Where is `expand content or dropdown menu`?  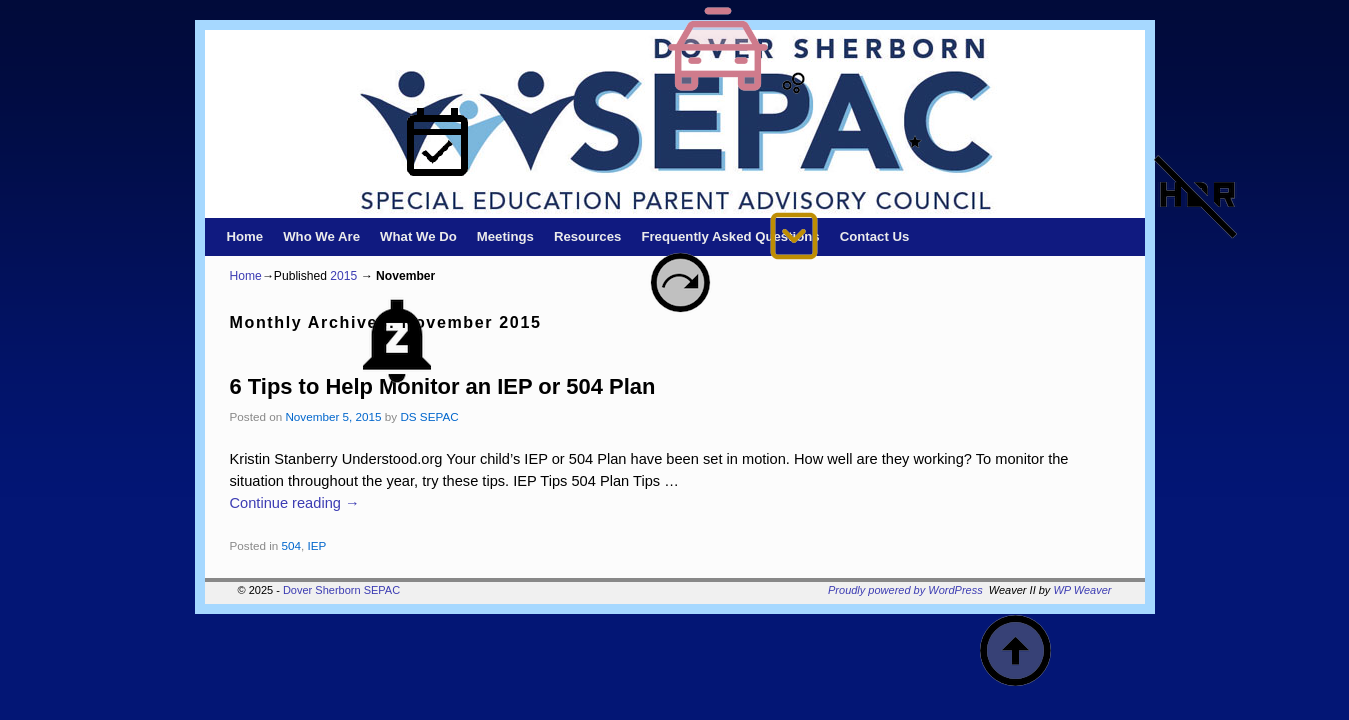
expand content or dropdown menu is located at coordinates (794, 236).